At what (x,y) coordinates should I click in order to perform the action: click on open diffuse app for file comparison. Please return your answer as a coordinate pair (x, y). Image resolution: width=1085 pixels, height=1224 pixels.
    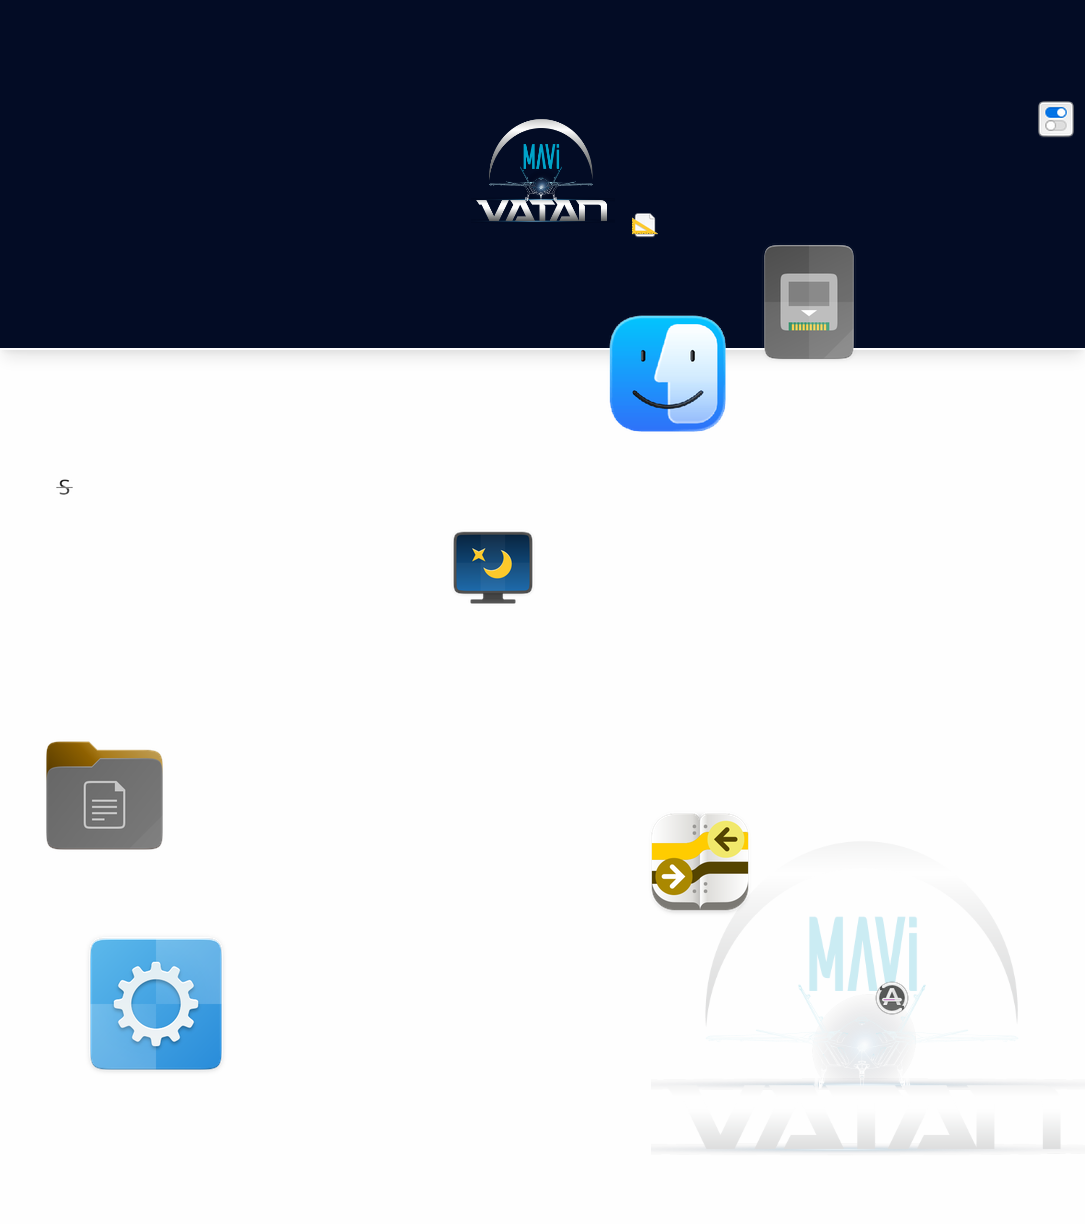
    Looking at the image, I should click on (700, 862).